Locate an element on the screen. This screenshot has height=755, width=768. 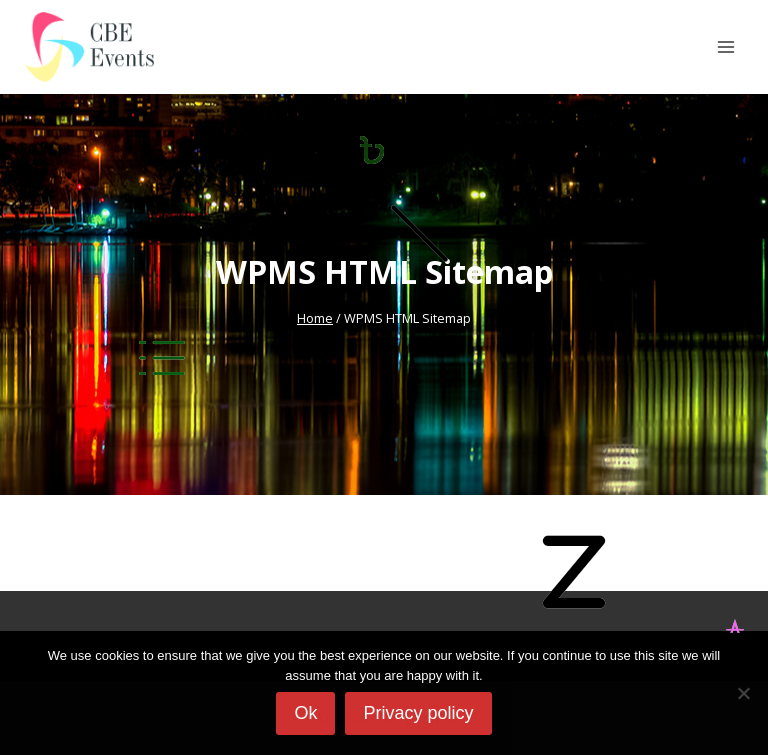
indicates a disabled or unavailable feature is located at coordinates (419, 233).